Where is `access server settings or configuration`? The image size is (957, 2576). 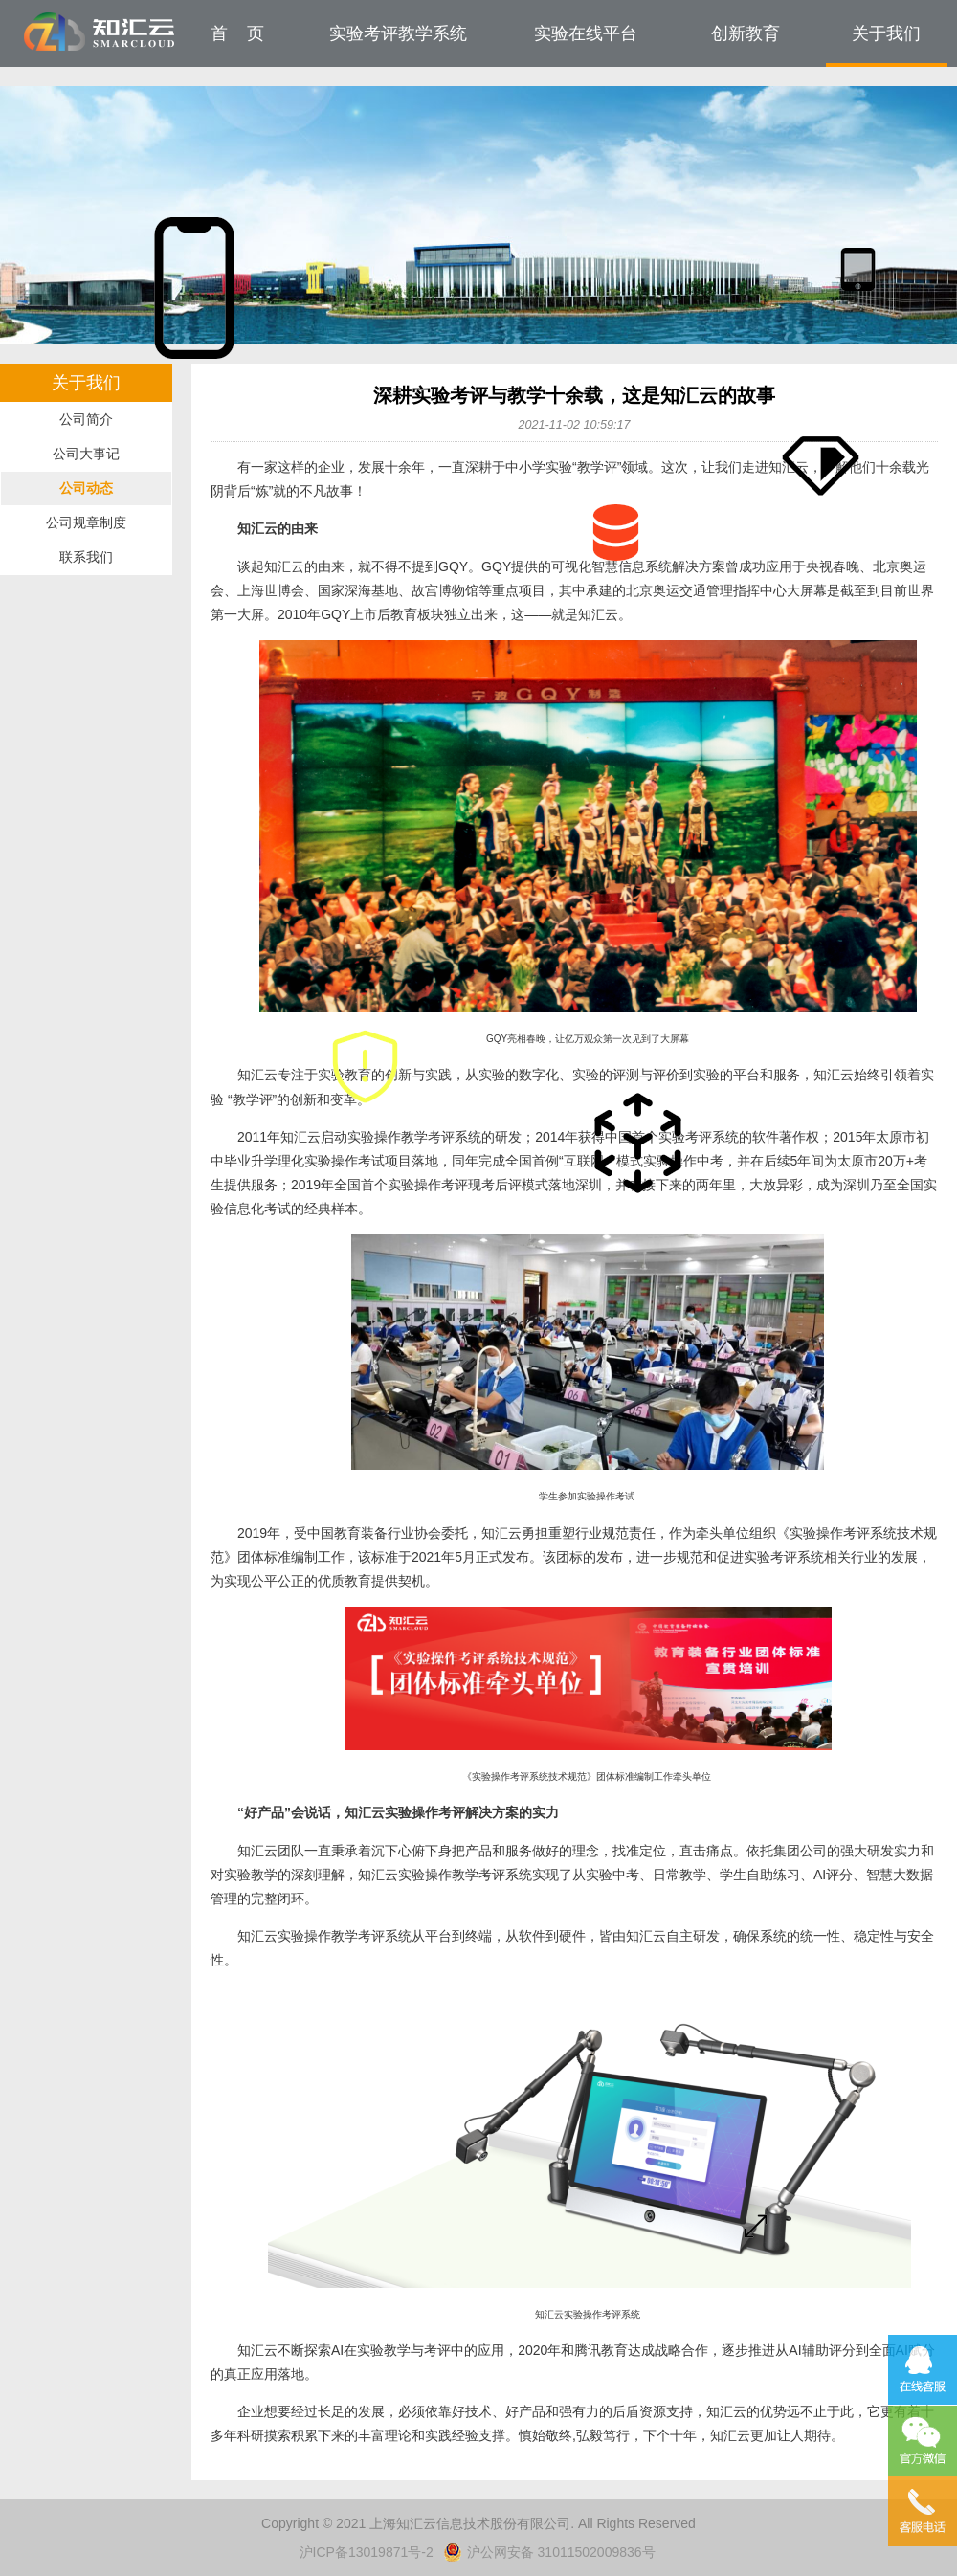
access server settings or configuration is located at coordinates (615, 532).